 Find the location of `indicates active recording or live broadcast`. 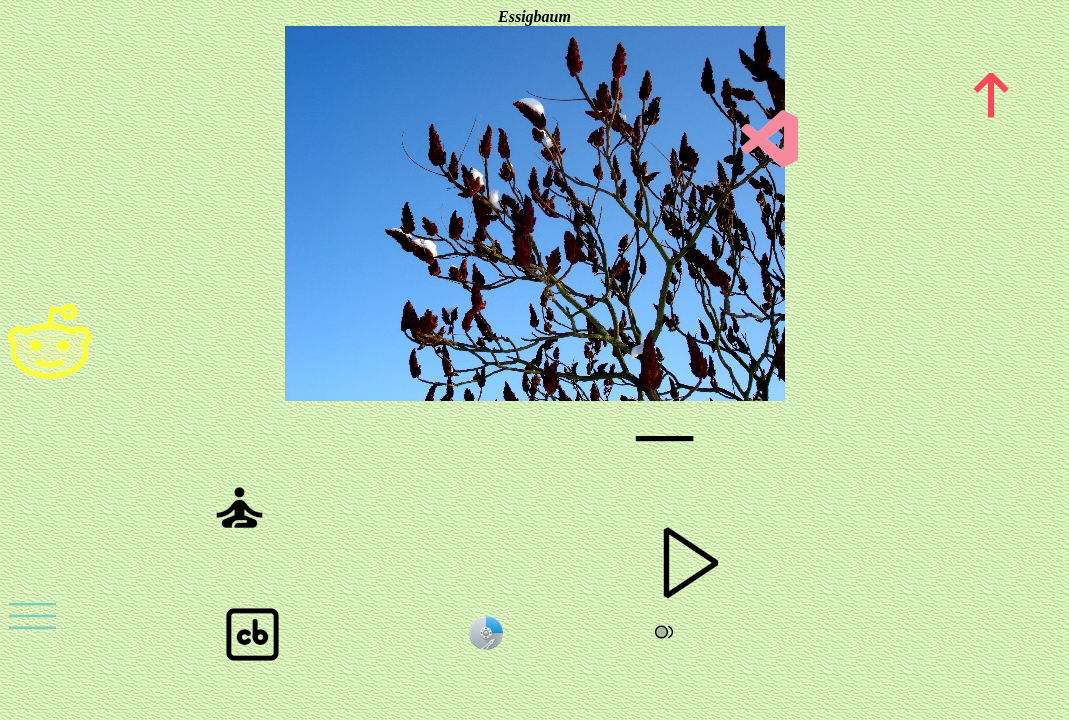

indicates active recording or live broadcast is located at coordinates (664, 632).